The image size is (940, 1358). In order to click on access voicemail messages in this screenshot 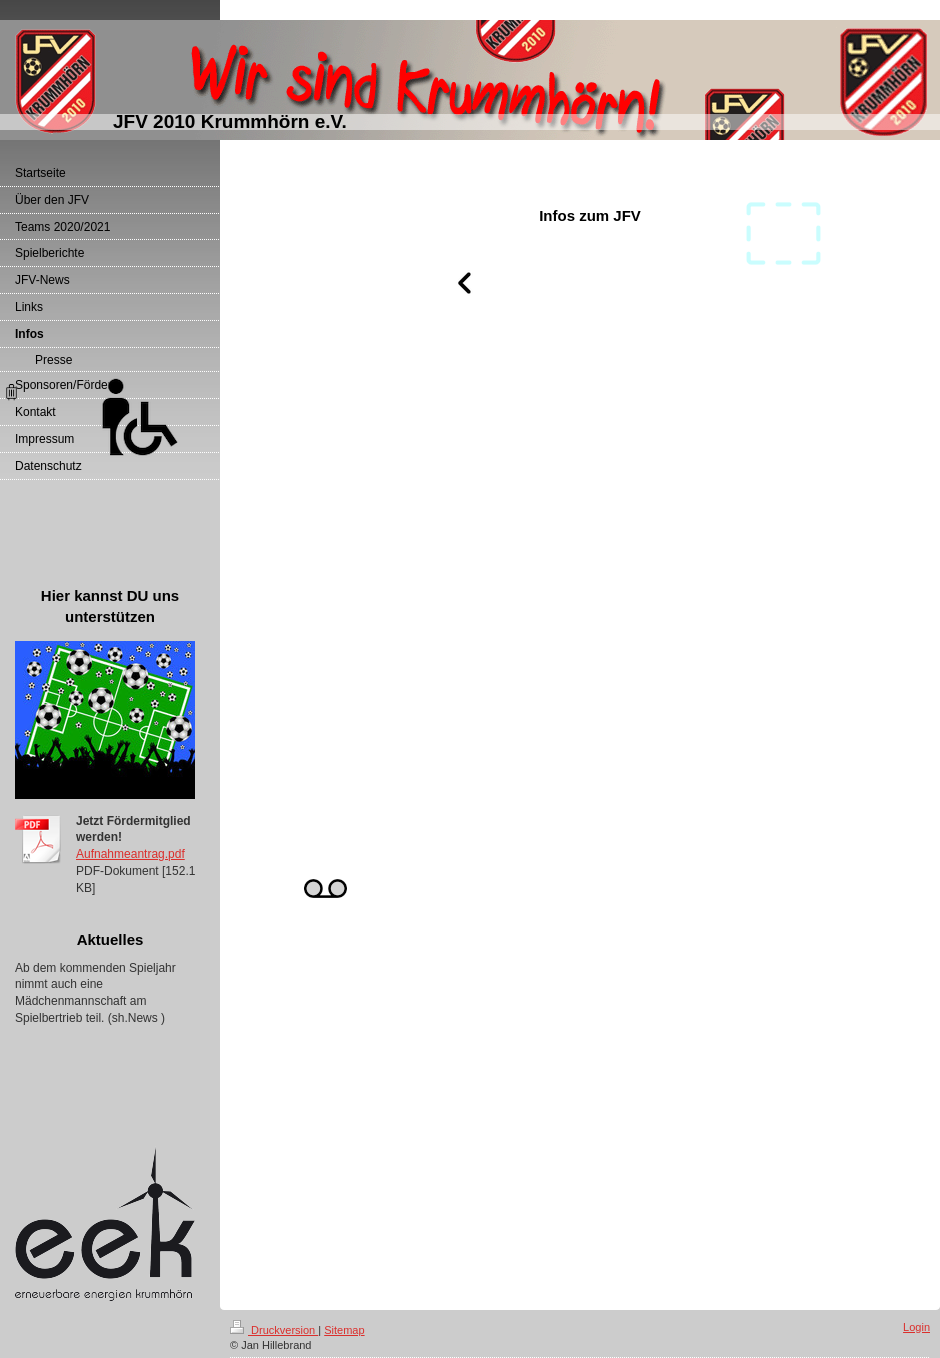, I will do `click(325, 888)`.